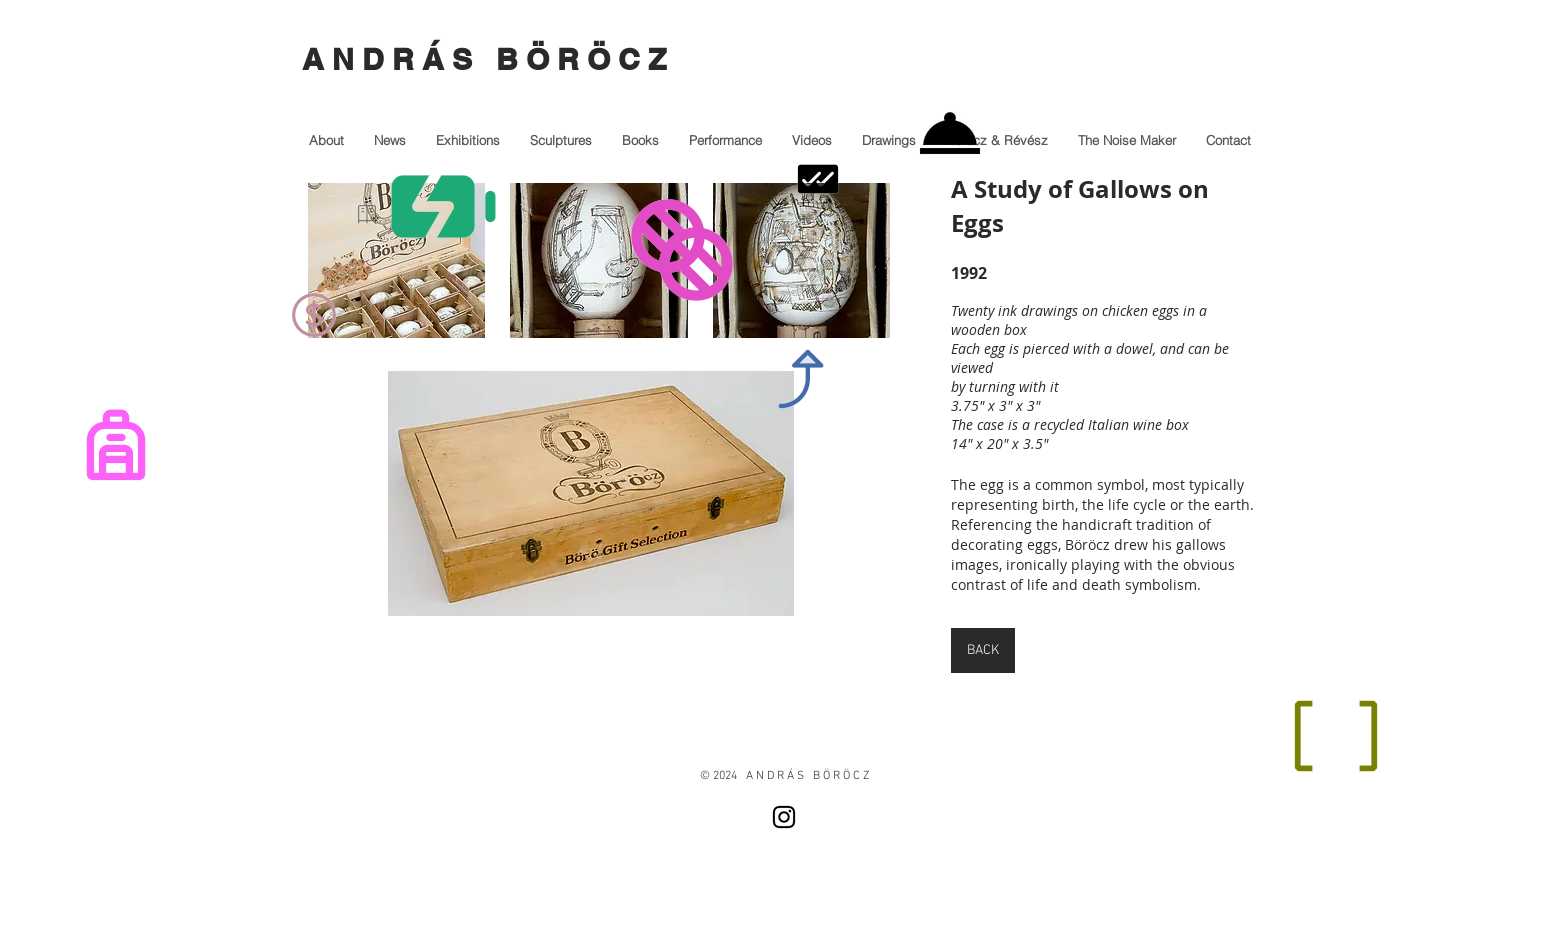 Image resolution: width=1568 pixels, height=938 pixels. What do you see at coordinates (314, 315) in the screenshot?
I see `view account balance or financial information` at bounding box center [314, 315].